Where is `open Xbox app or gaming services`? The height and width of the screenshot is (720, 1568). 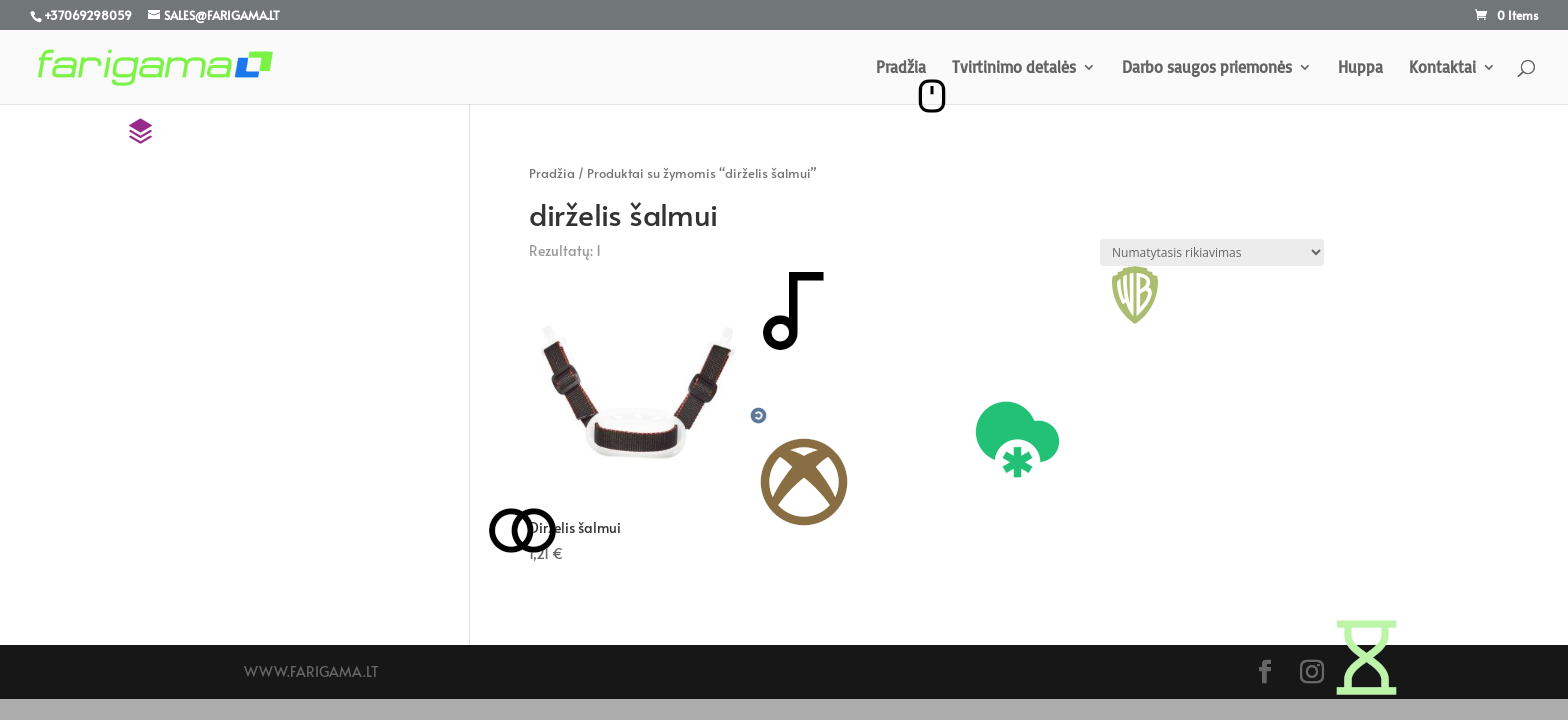 open Xbox app or gaming services is located at coordinates (804, 482).